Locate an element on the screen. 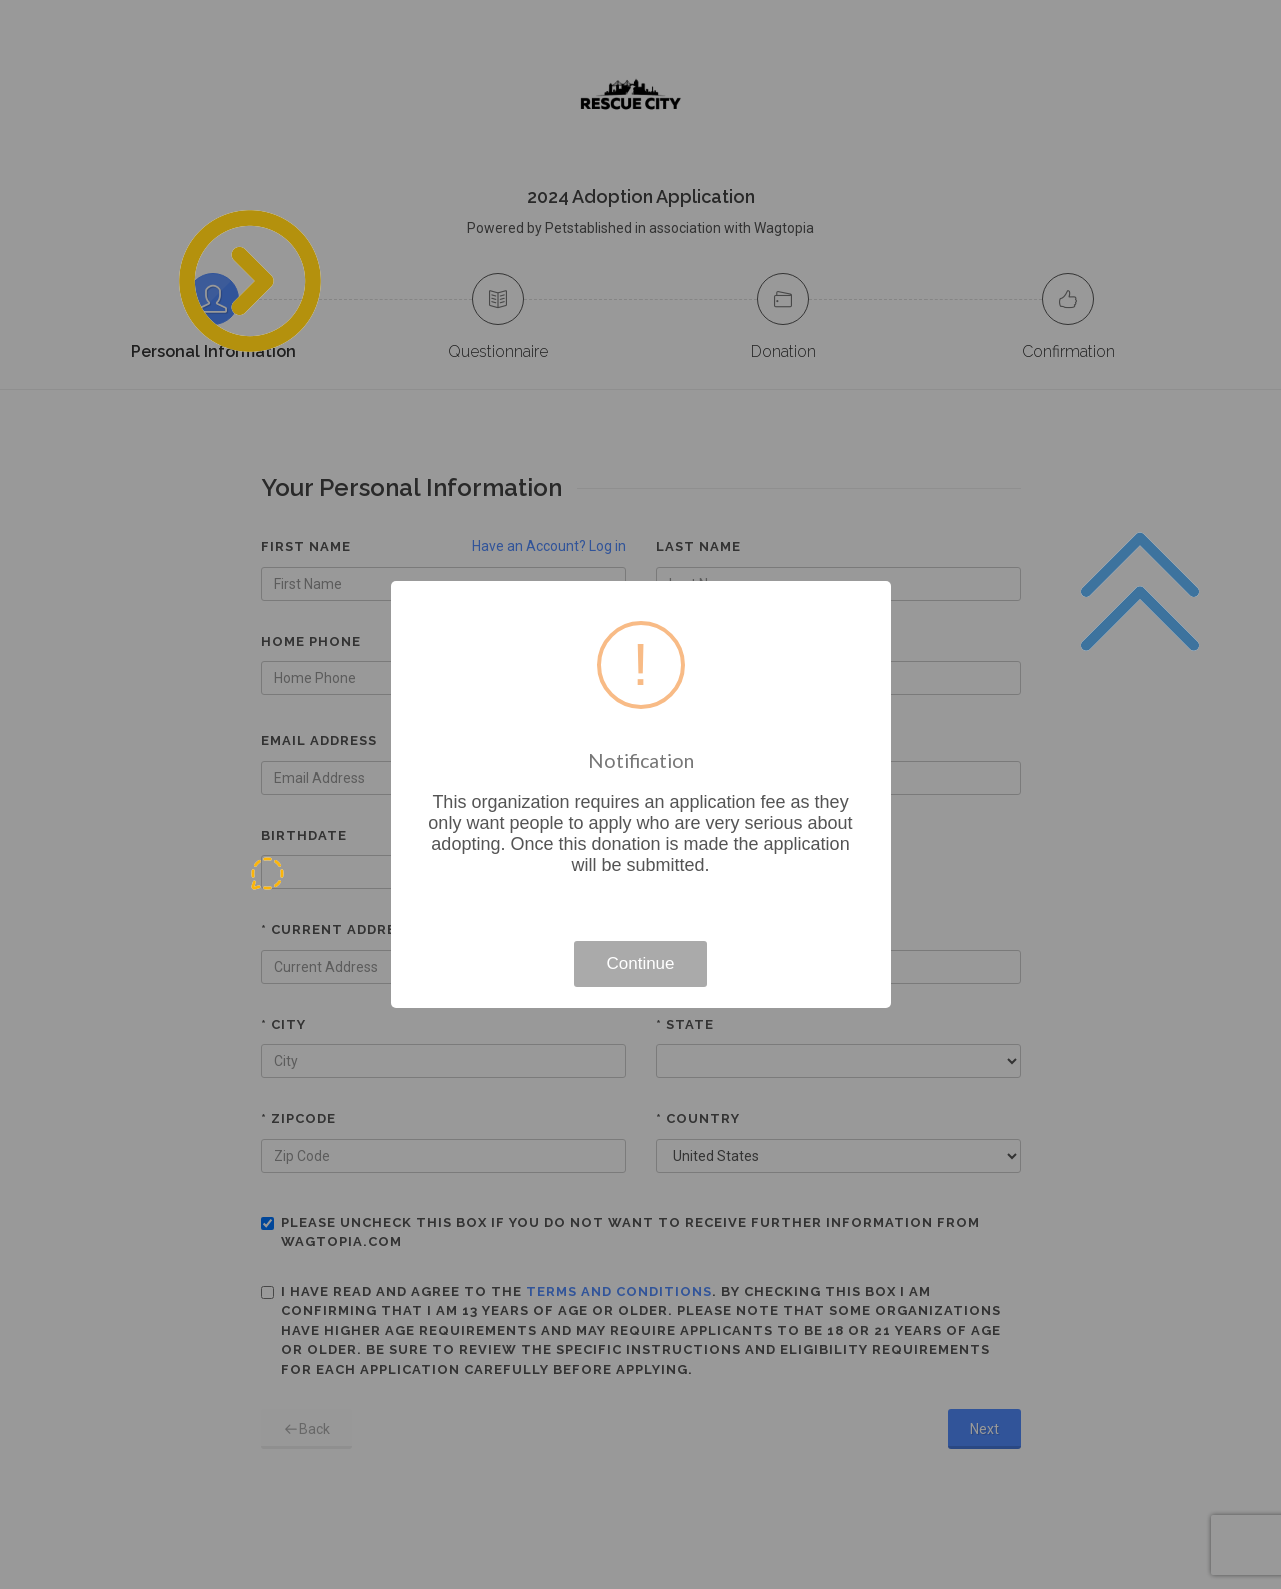 The image size is (1281, 1589). message sending in progress is located at coordinates (267, 873).